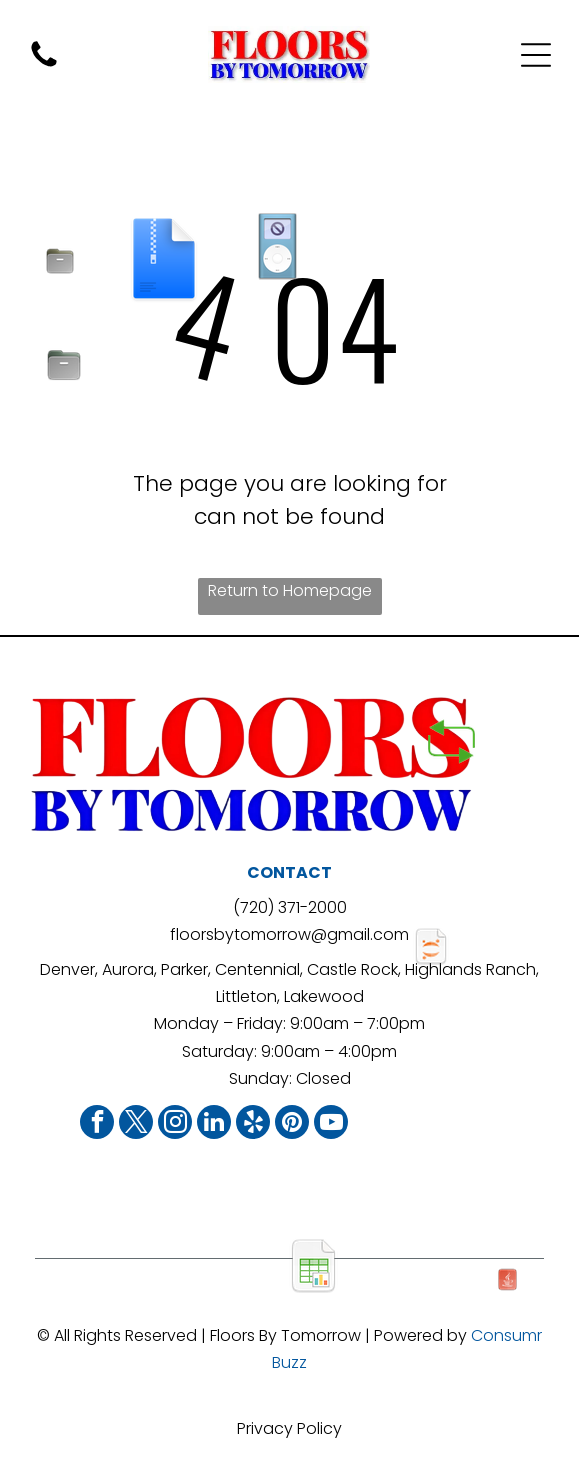 The width and height of the screenshot is (579, 1475). Describe the element at coordinates (507, 1279) in the screenshot. I see `indicates a java source code file` at that location.